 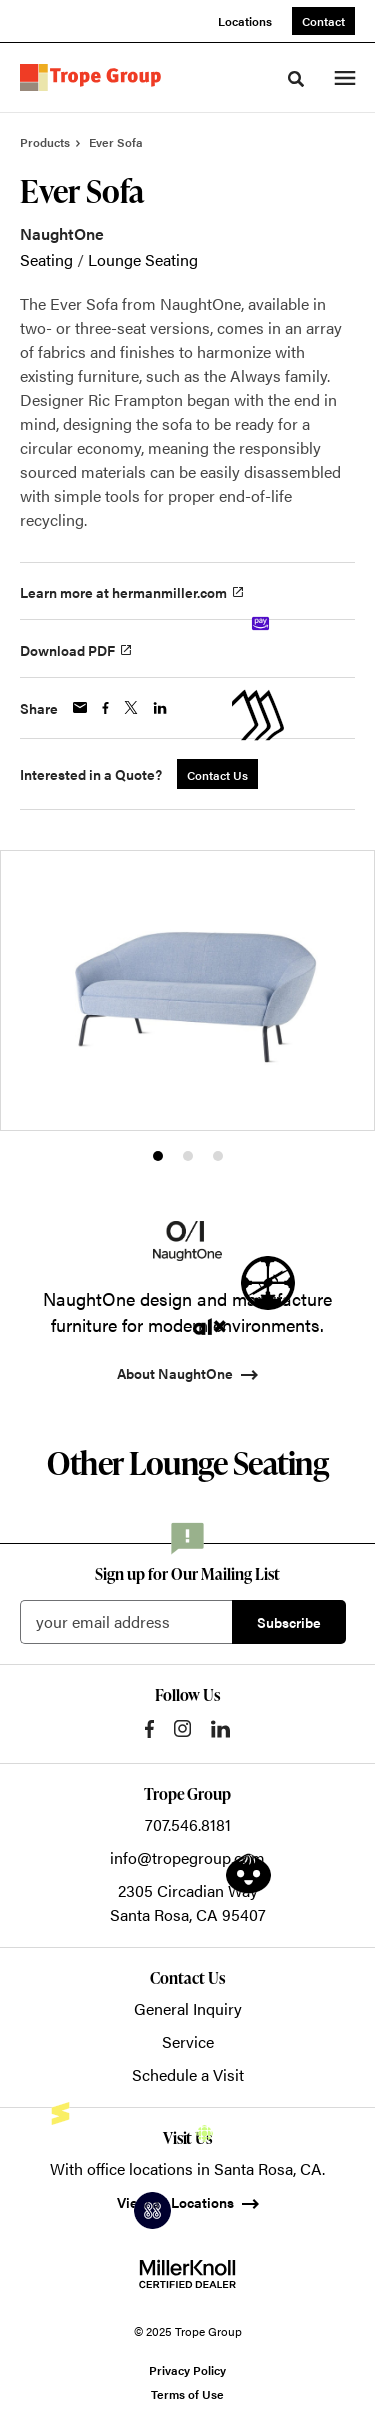 What do you see at coordinates (152, 2210) in the screenshot?
I see `open the StyleShare app` at bounding box center [152, 2210].